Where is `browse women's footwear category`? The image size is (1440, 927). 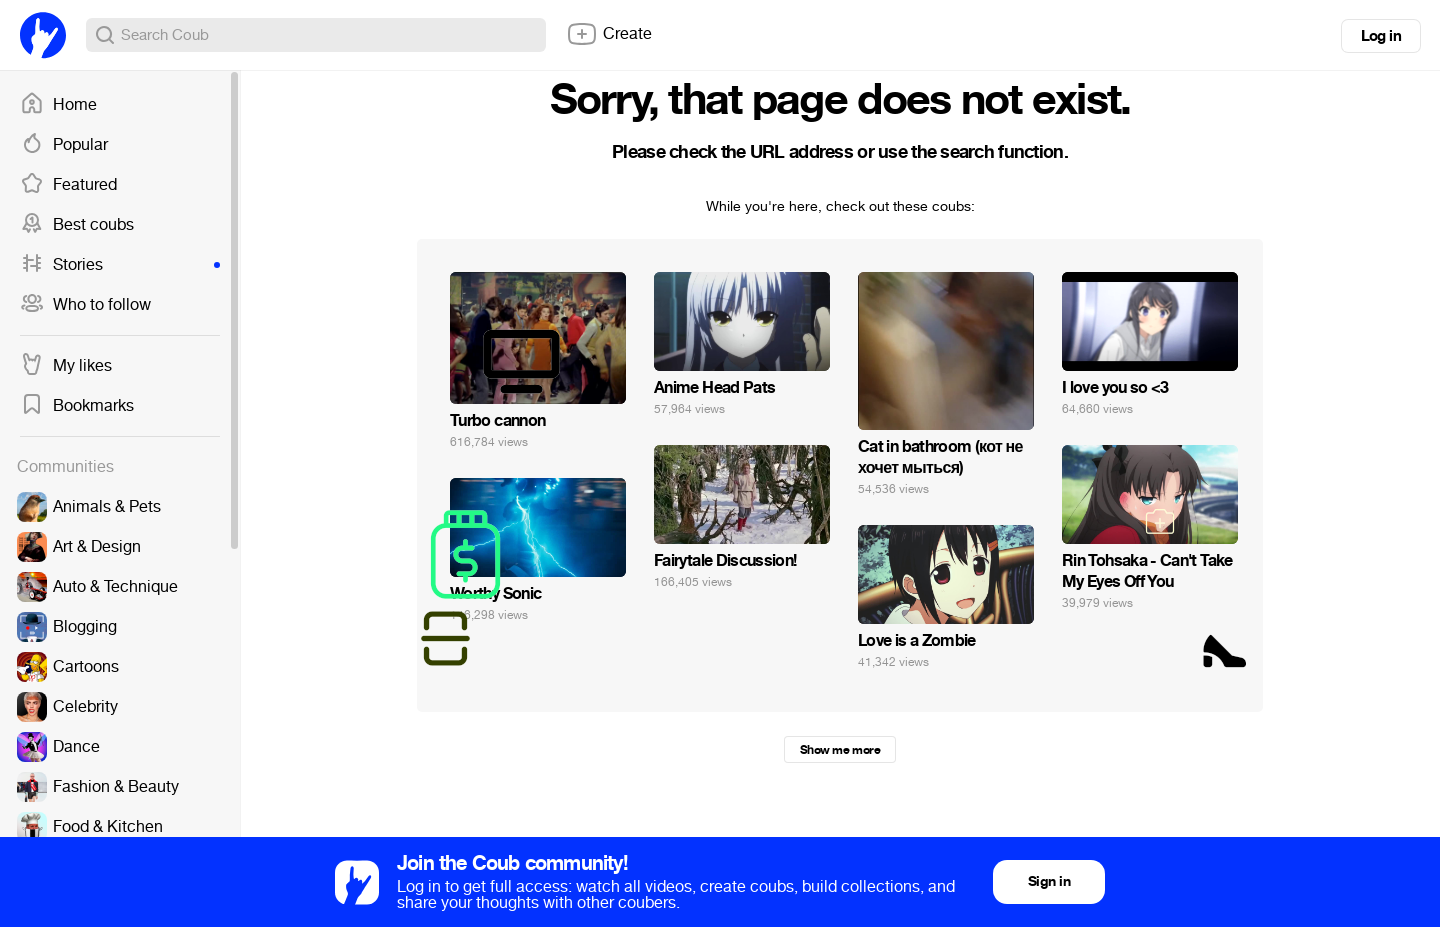
browse women's footwear category is located at coordinates (1222, 652).